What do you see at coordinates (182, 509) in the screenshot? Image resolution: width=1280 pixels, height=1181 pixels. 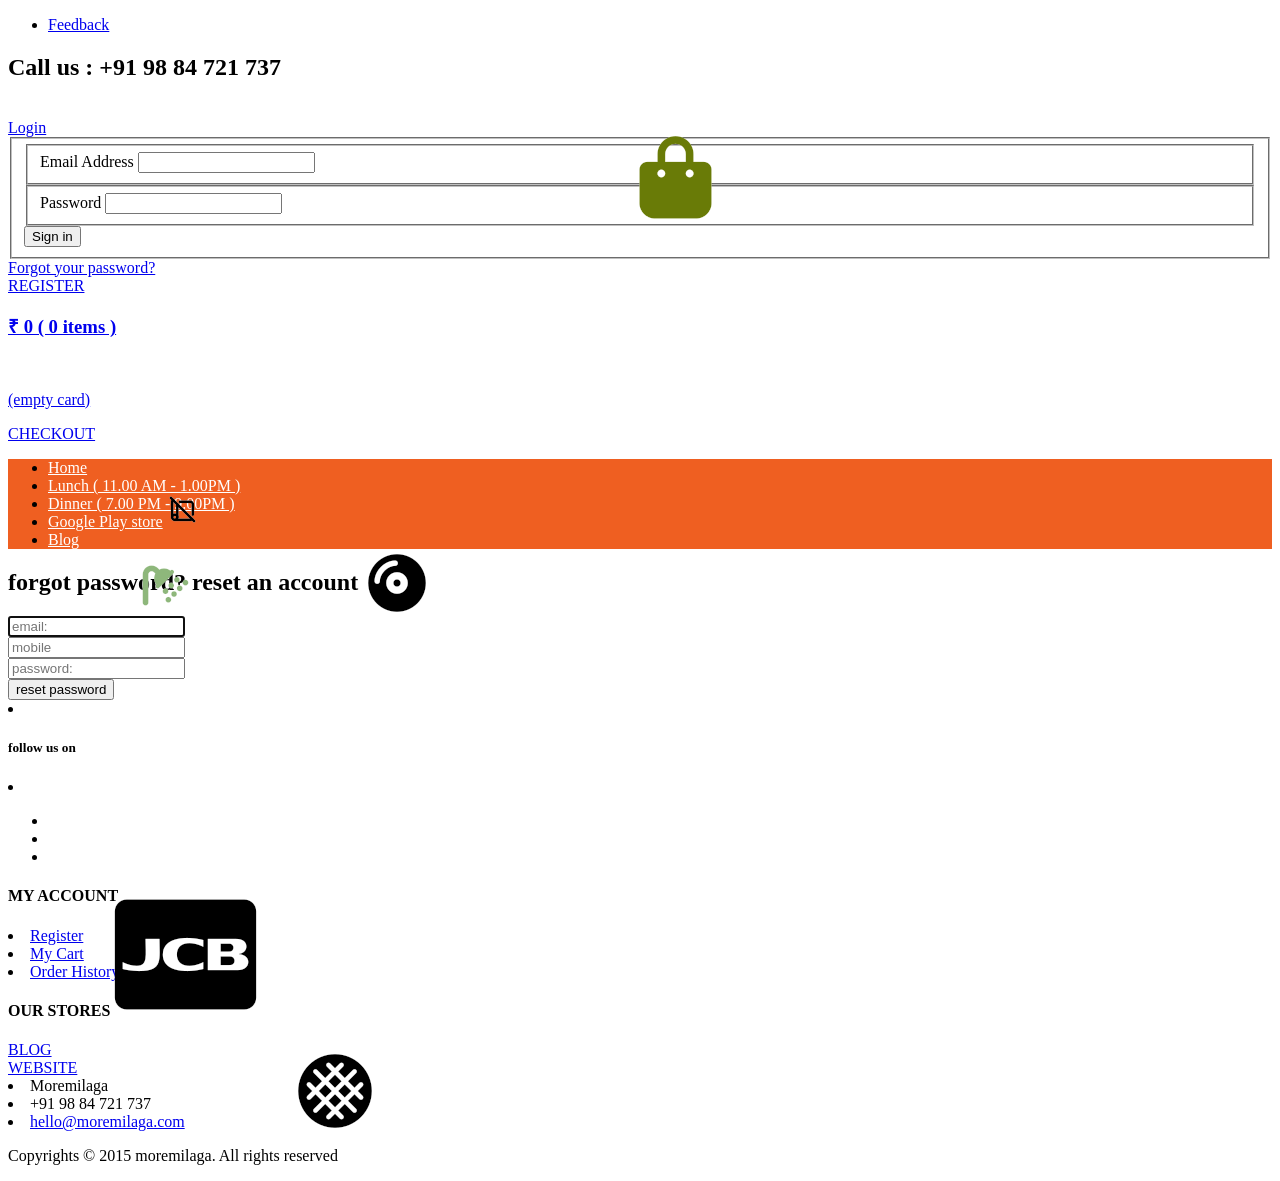 I see `disable wallpaper display` at bounding box center [182, 509].